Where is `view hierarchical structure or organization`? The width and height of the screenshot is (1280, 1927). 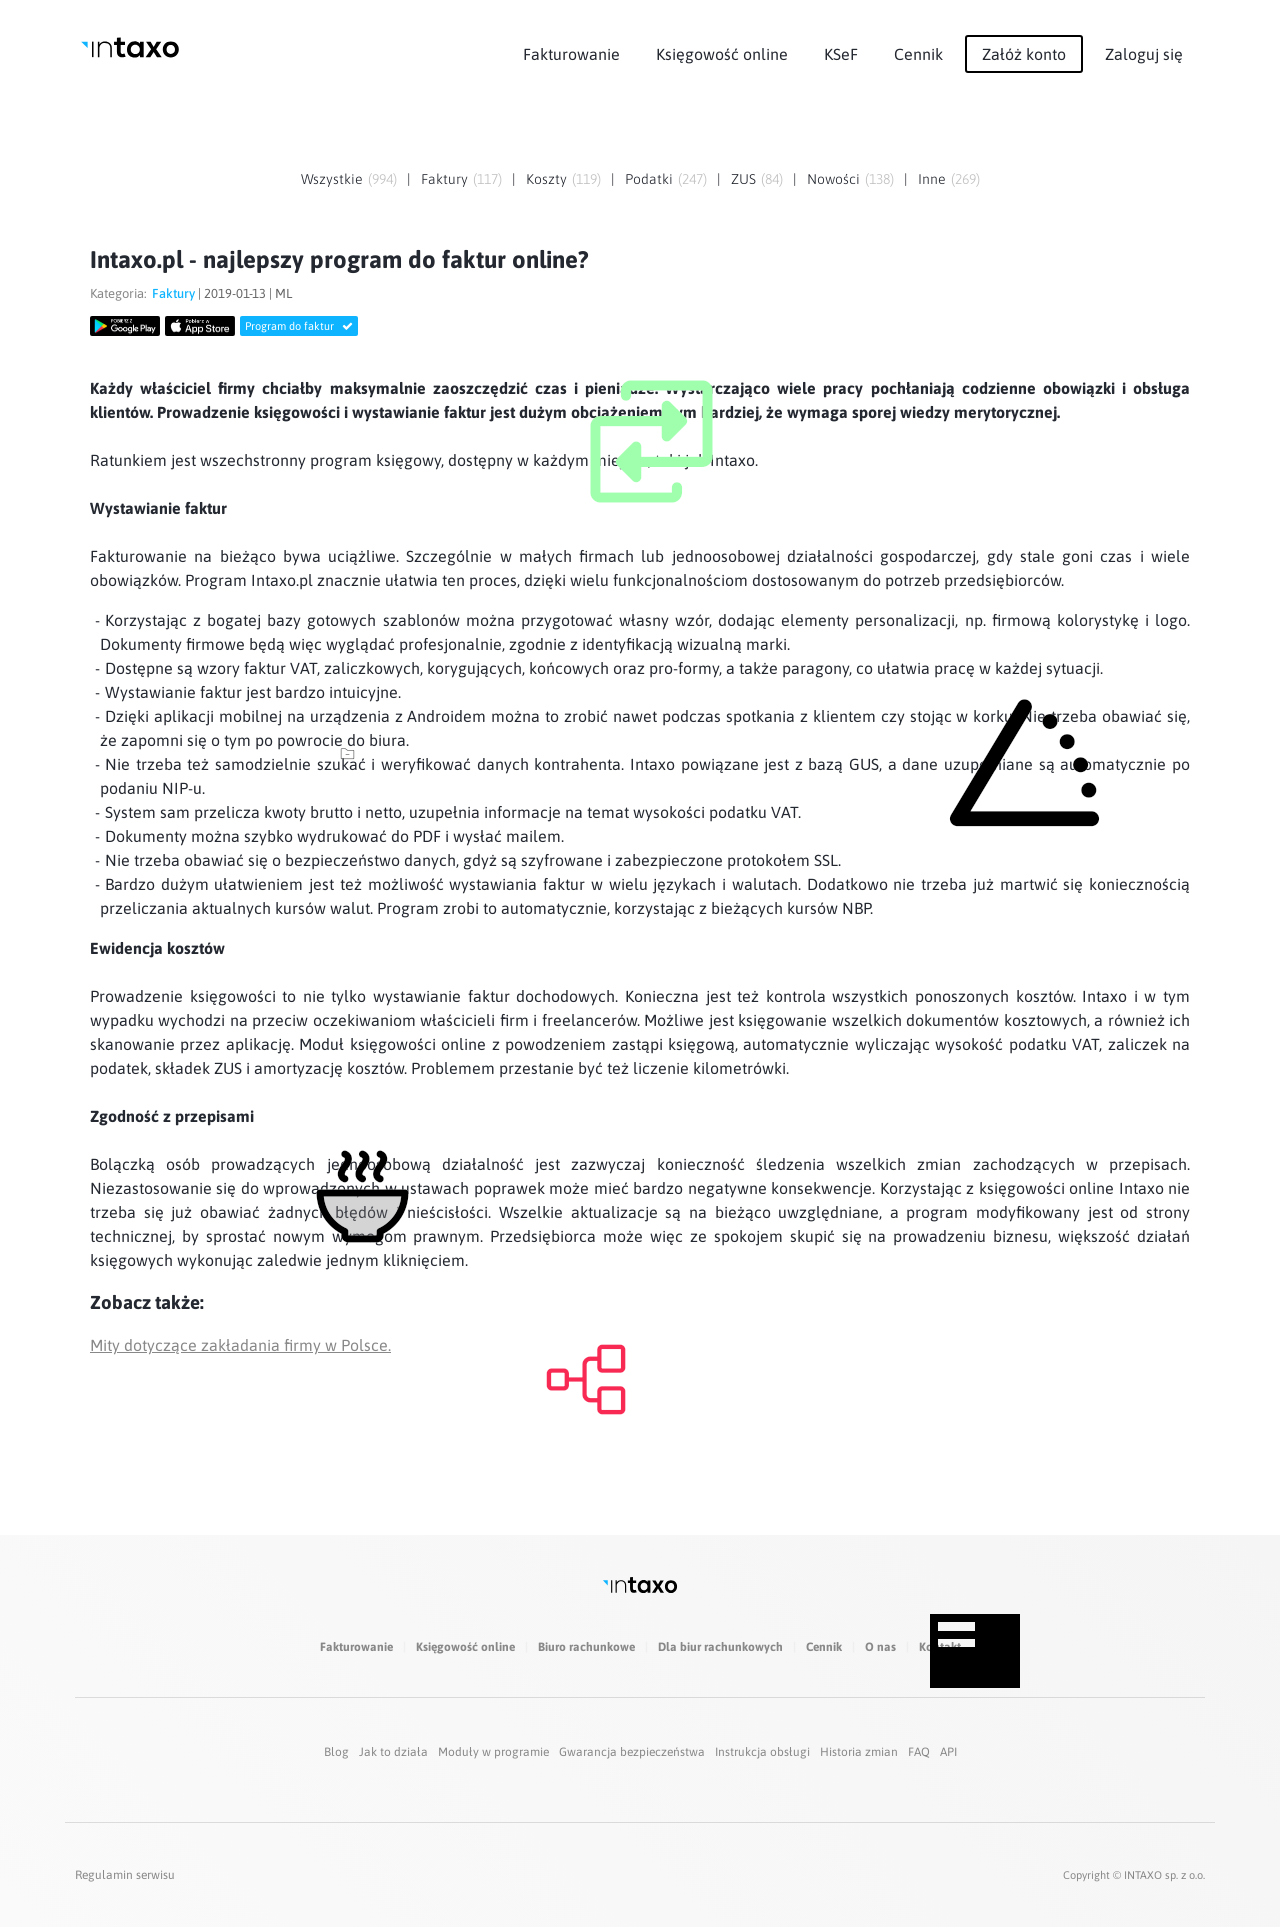 view hierarchical structure or organization is located at coordinates (590, 1379).